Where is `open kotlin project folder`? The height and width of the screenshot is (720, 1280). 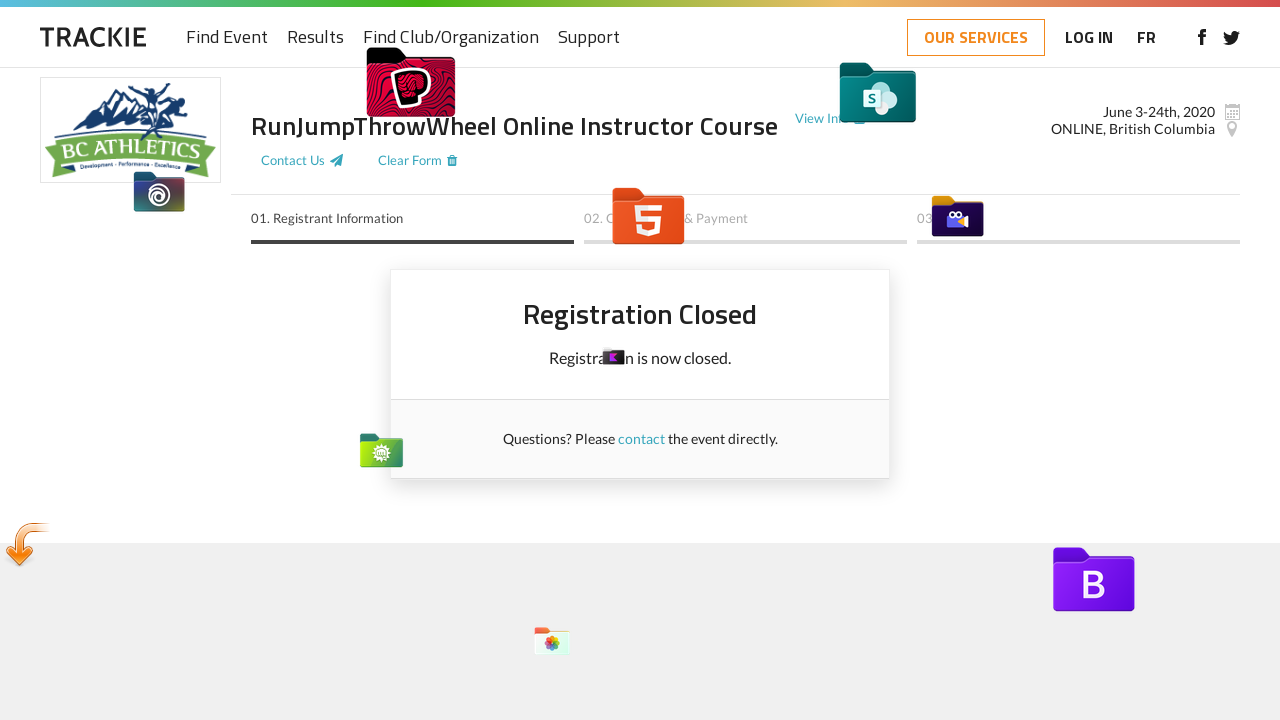 open kotlin project folder is located at coordinates (613, 356).